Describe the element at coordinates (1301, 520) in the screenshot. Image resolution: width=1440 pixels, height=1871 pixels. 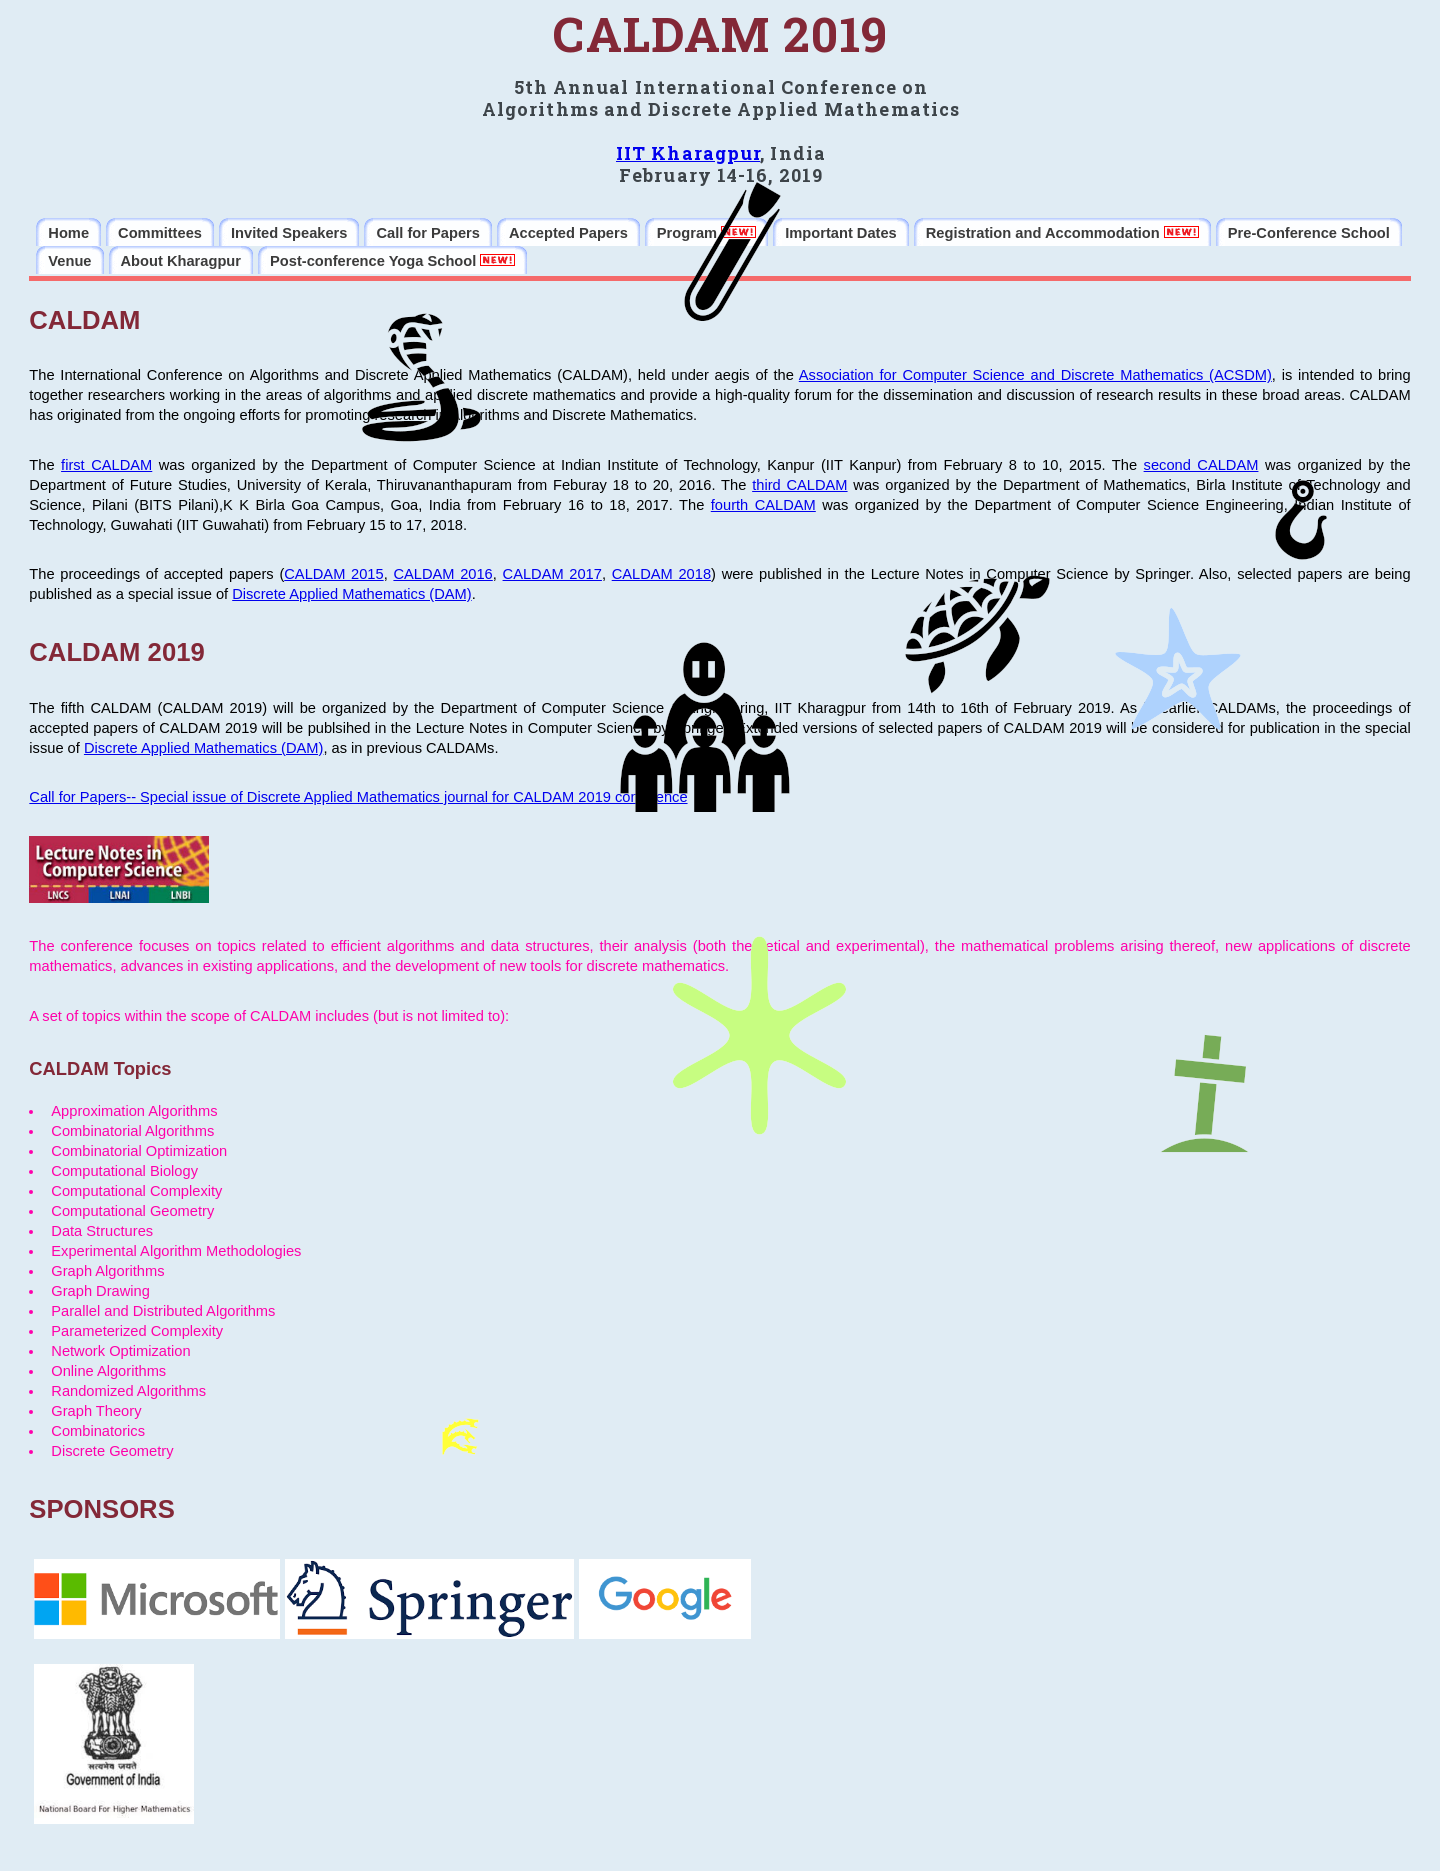
I see `fishing or hook-related game mechanic` at that location.